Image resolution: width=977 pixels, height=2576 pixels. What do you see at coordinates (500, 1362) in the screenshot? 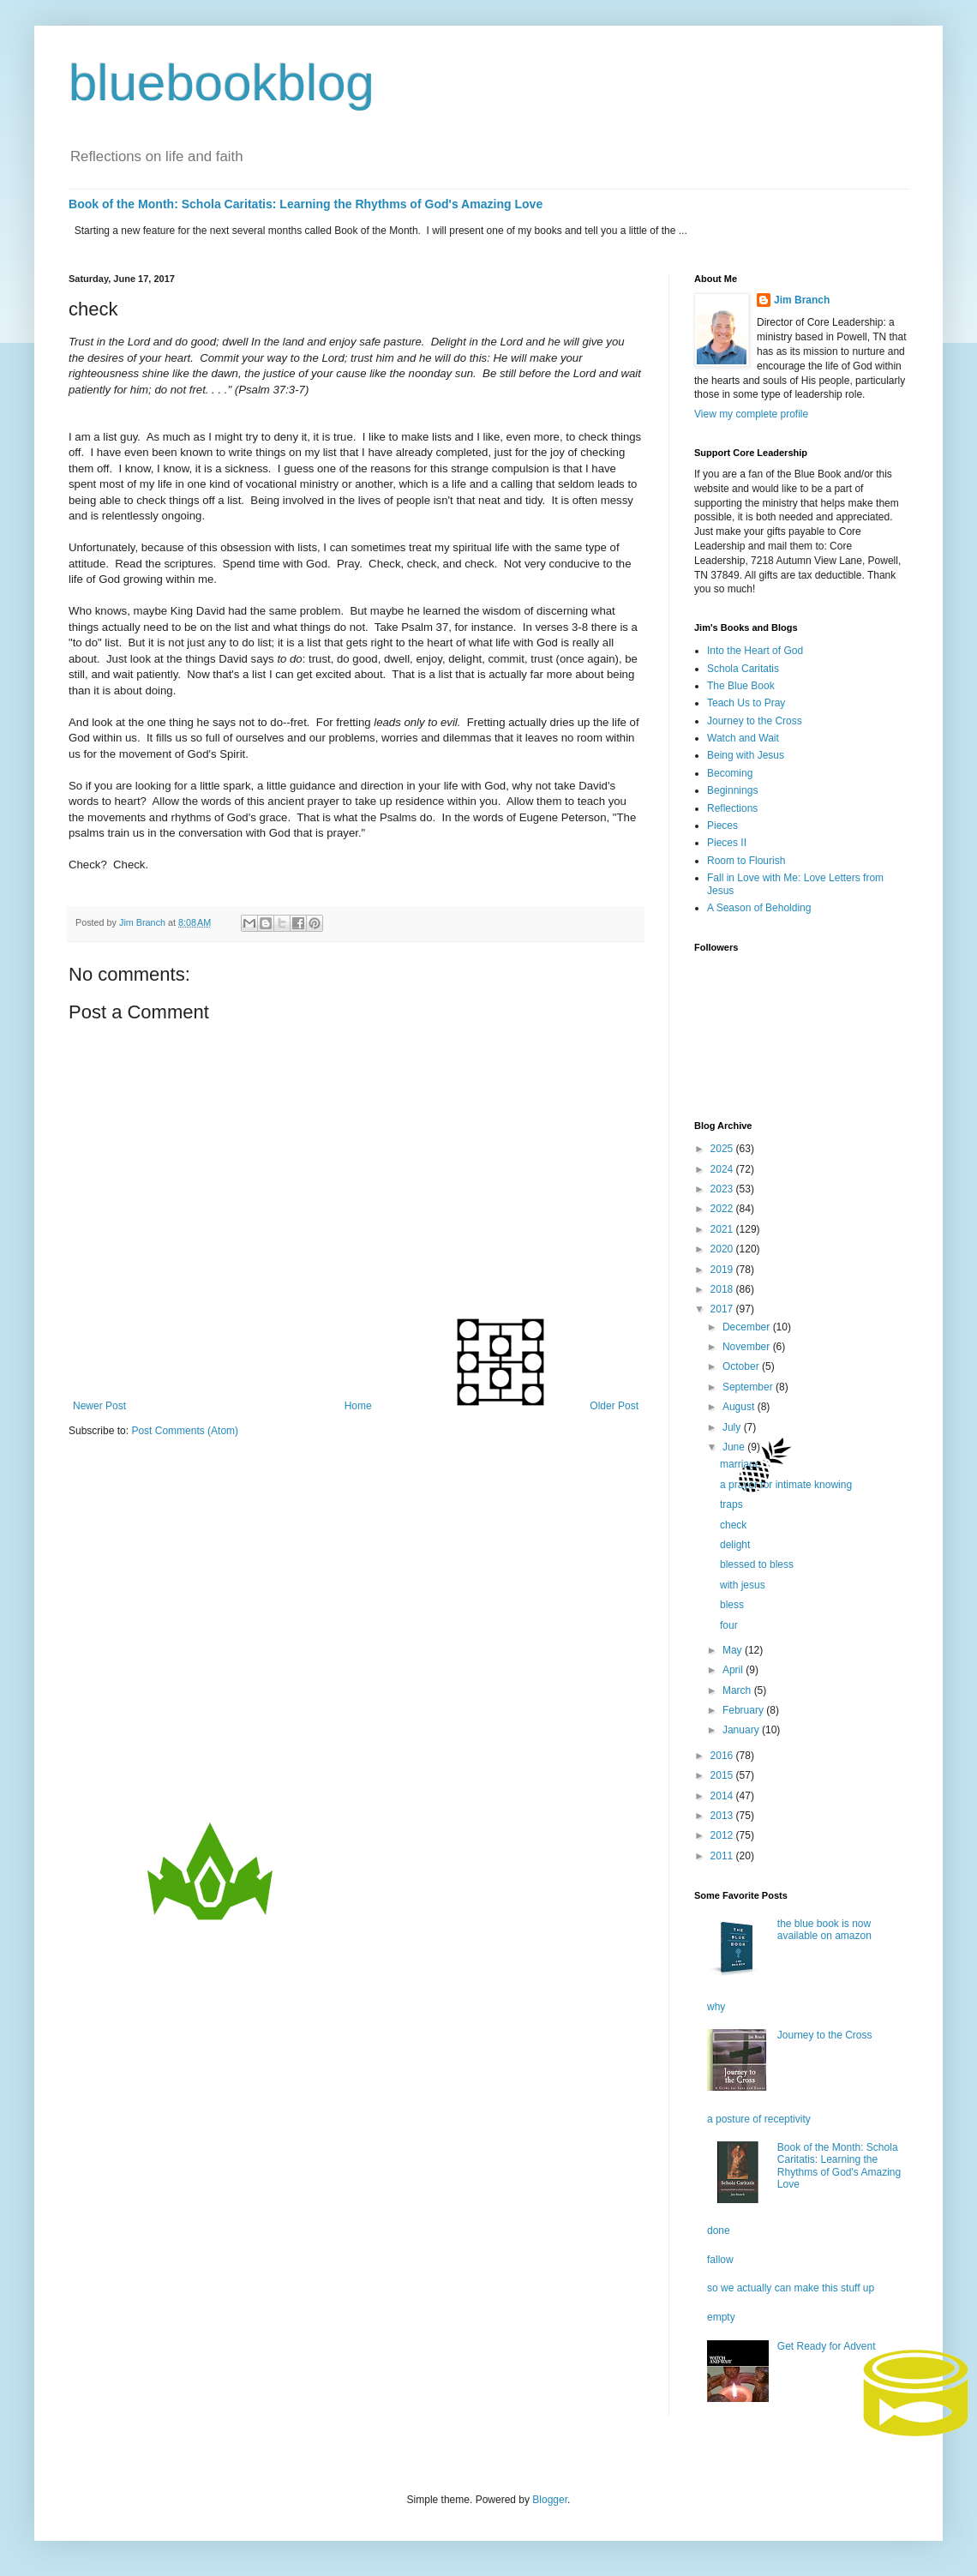
I see `abstract grid or pattern layout selector` at bounding box center [500, 1362].